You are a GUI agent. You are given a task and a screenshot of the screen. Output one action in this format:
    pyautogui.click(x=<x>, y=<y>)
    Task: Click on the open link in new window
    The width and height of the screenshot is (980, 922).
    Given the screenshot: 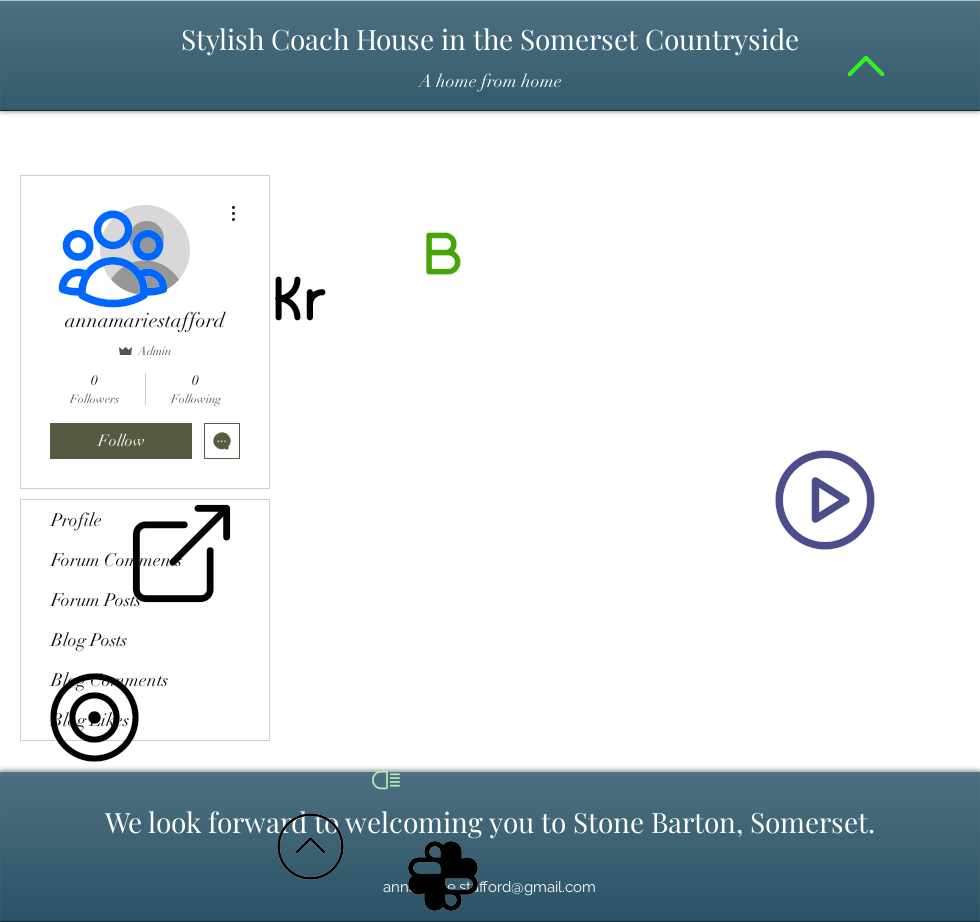 What is the action you would take?
    pyautogui.click(x=181, y=553)
    